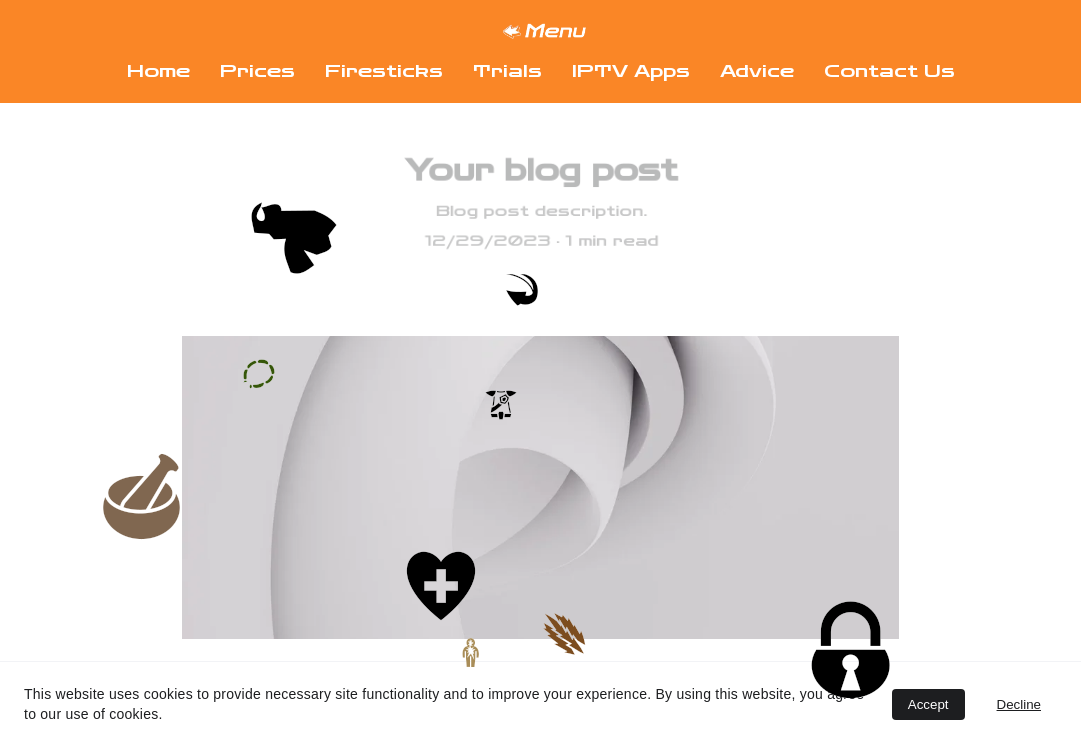  What do you see at coordinates (294, 238) in the screenshot?
I see `select venezuela as your country or region` at bounding box center [294, 238].